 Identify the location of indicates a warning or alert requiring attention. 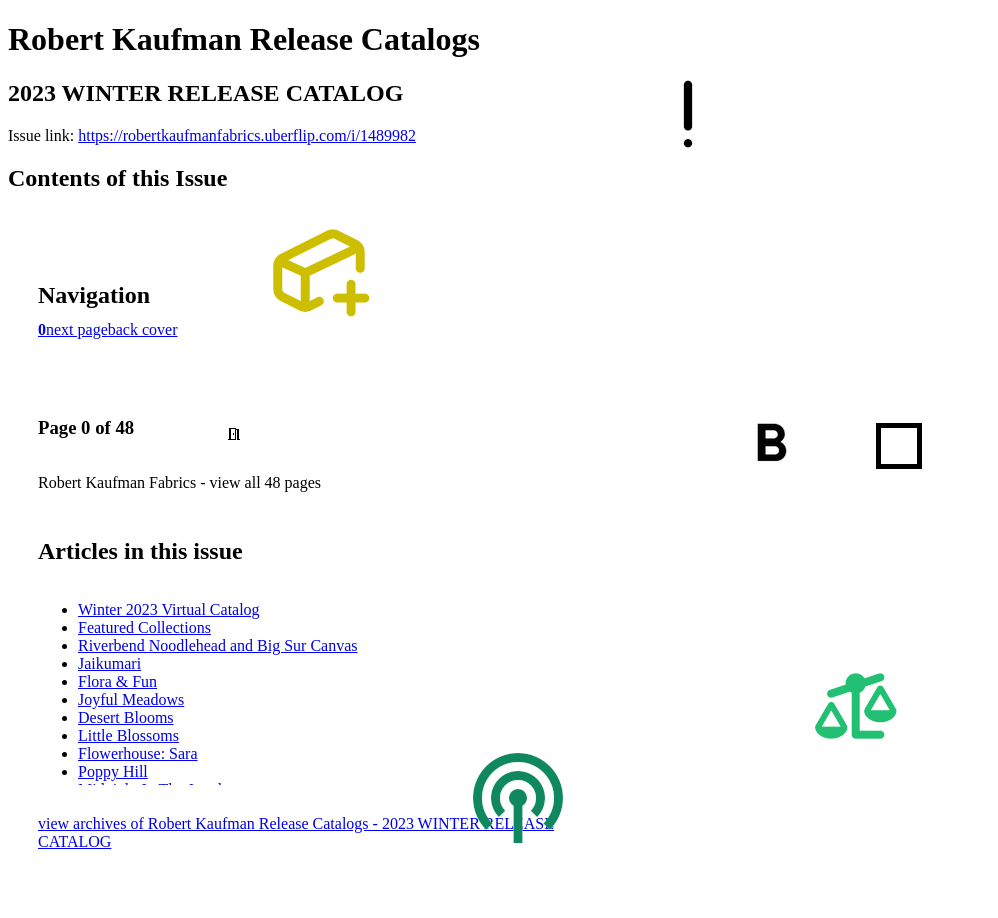
(688, 114).